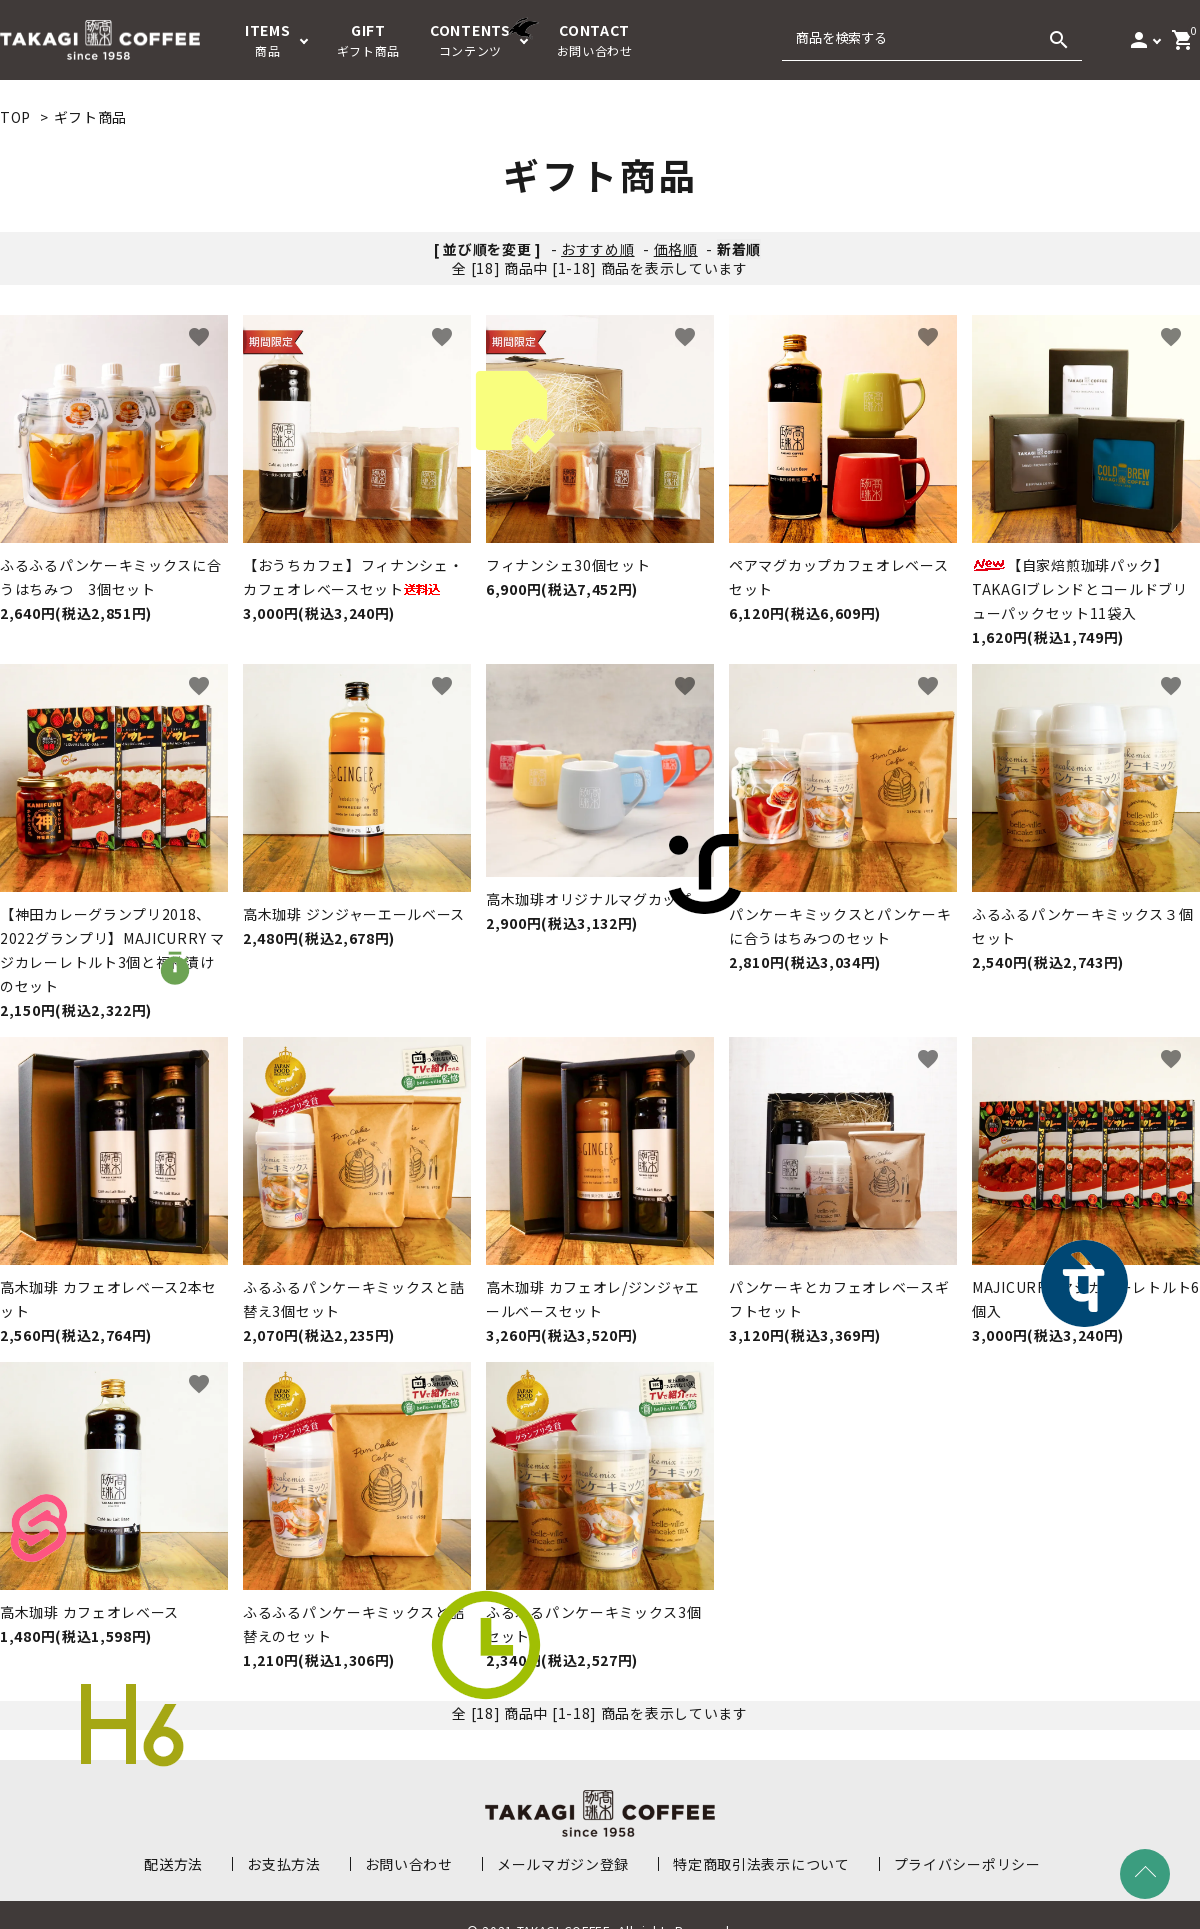 This screenshot has height=1929, width=1200. What do you see at coordinates (1084, 1283) in the screenshot?
I see `open PhonePe payment app` at bounding box center [1084, 1283].